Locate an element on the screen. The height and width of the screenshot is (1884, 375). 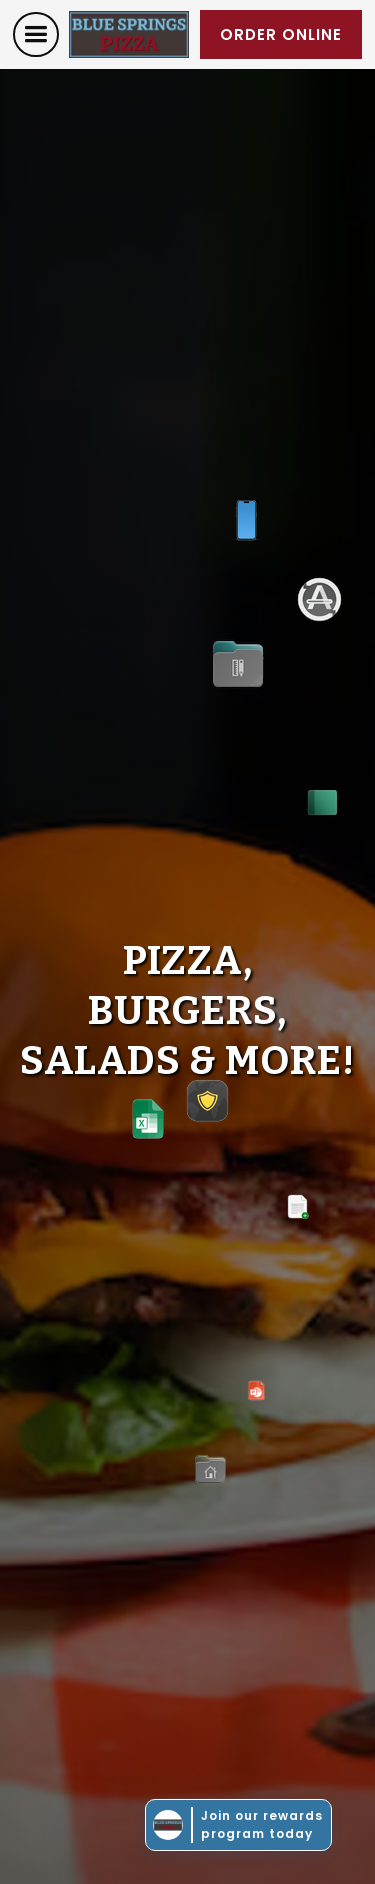
iPhone 14 Pro device icon is located at coordinates (246, 520).